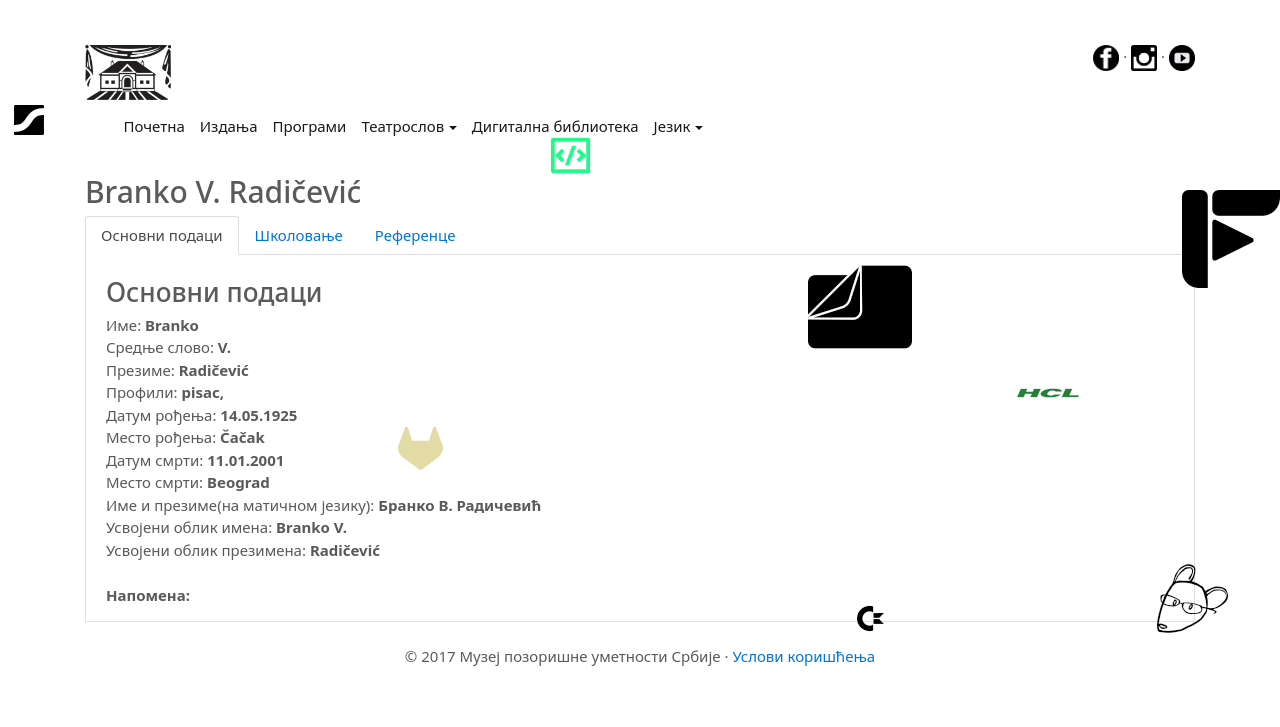 The image size is (1280, 727). I want to click on open FreeTube app, so click(1231, 239).